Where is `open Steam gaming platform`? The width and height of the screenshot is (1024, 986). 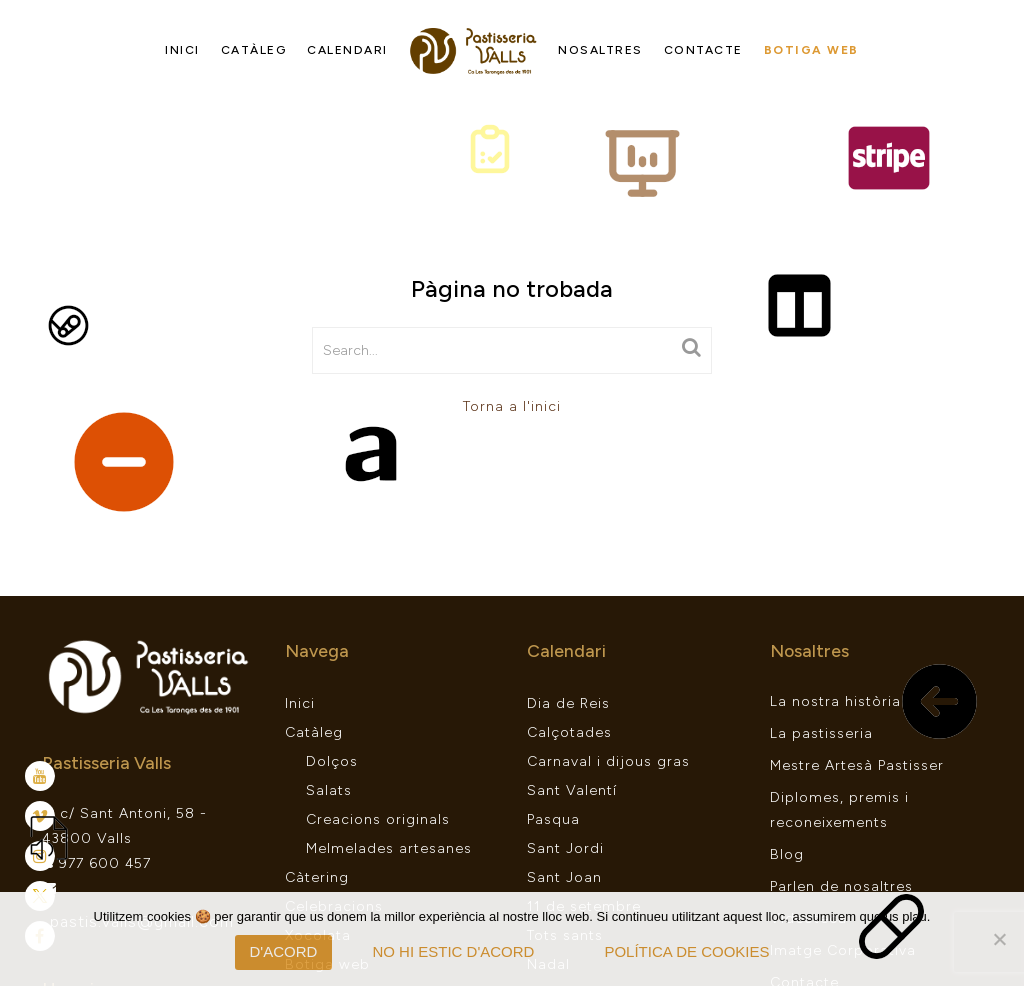
open Steam gaming platform is located at coordinates (68, 325).